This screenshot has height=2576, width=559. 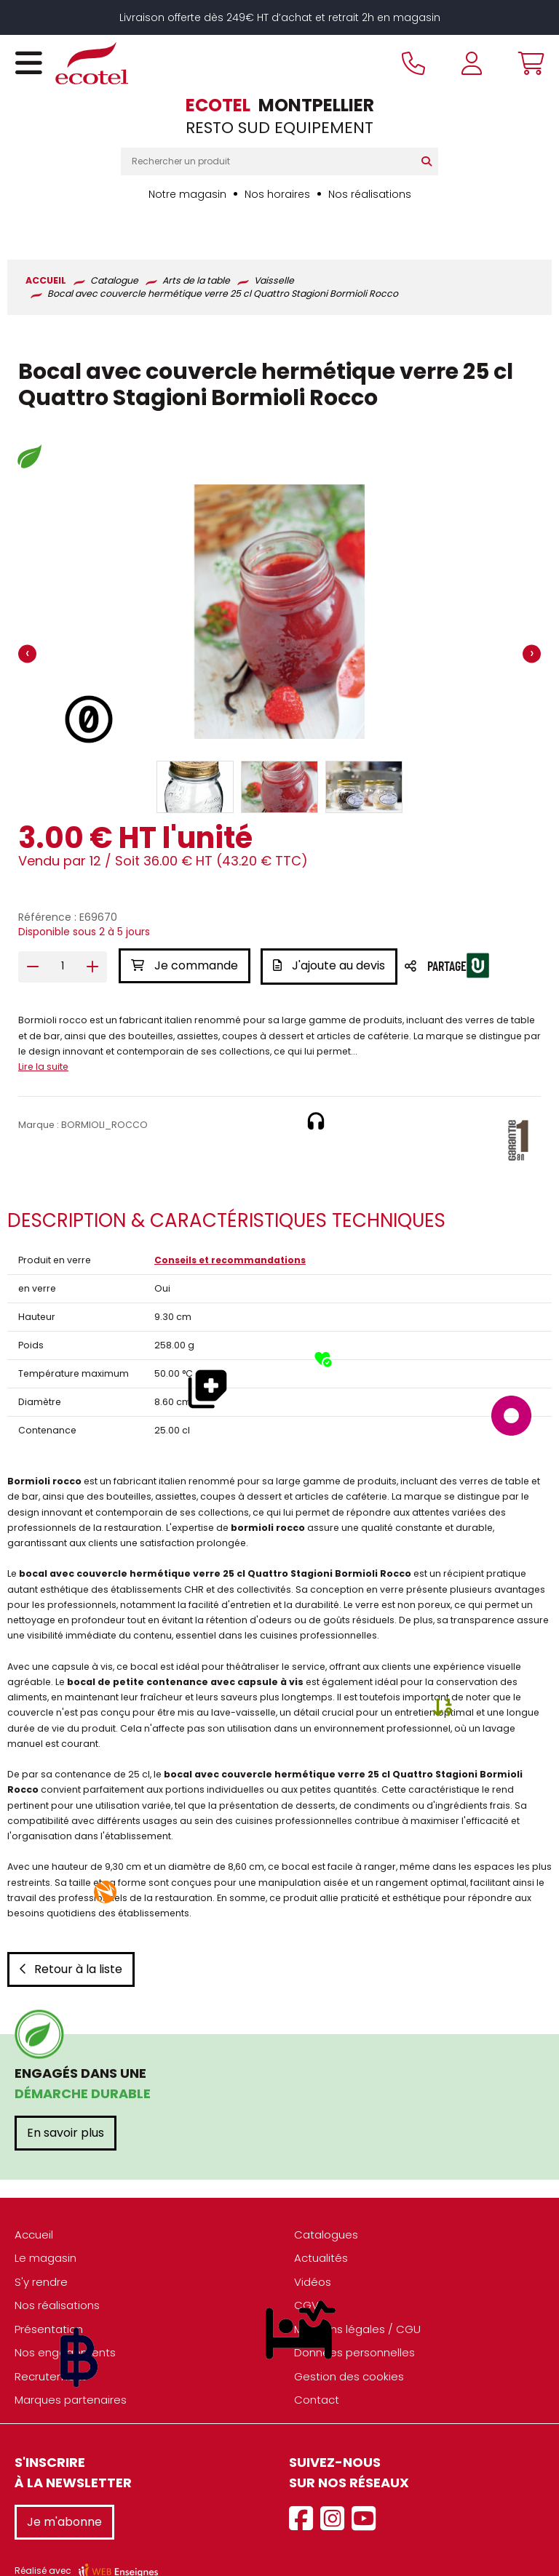 What do you see at coordinates (443, 1707) in the screenshot?
I see `sort numbers in descending order` at bounding box center [443, 1707].